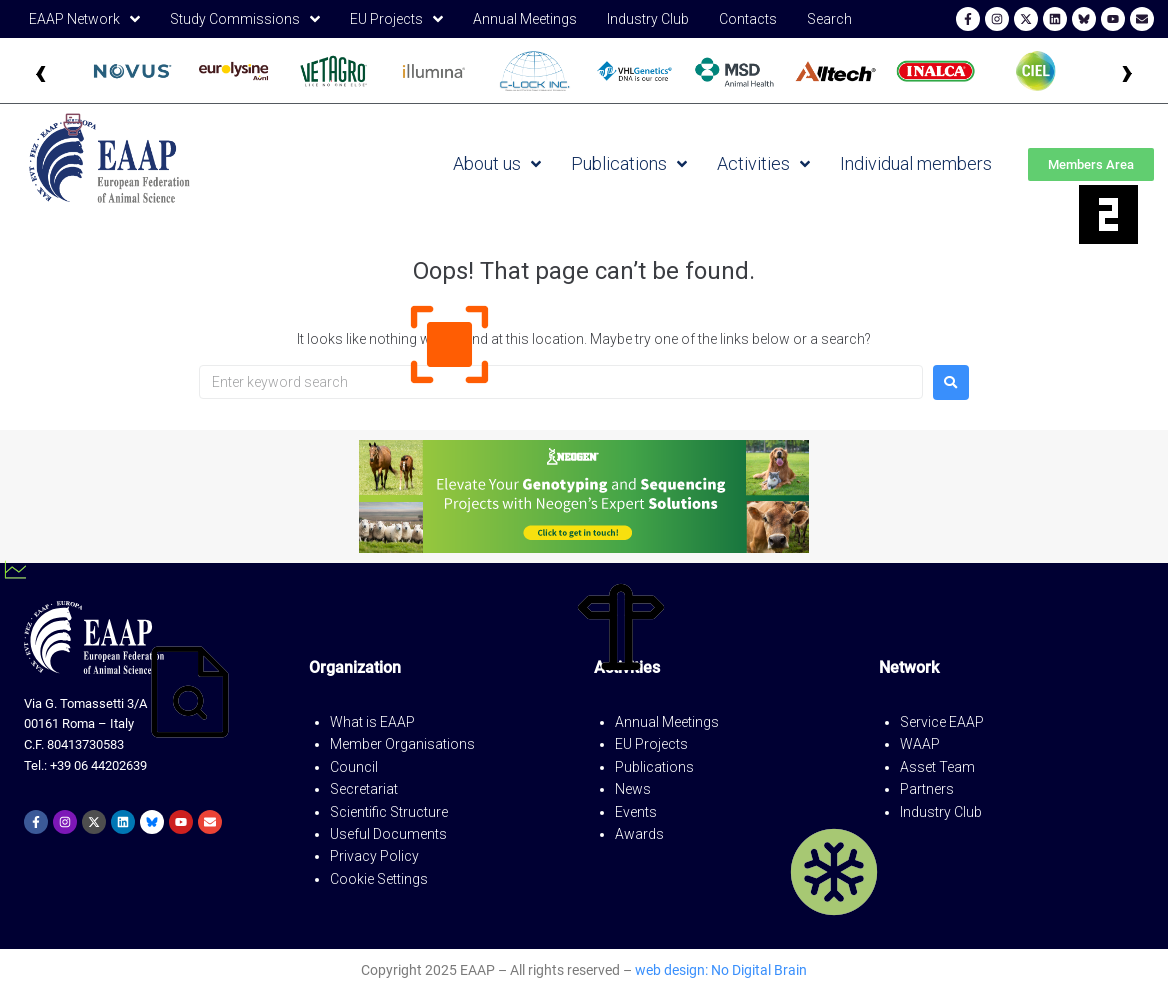 The width and height of the screenshot is (1168, 991). I want to click on select option number two, so click(1108, 214).